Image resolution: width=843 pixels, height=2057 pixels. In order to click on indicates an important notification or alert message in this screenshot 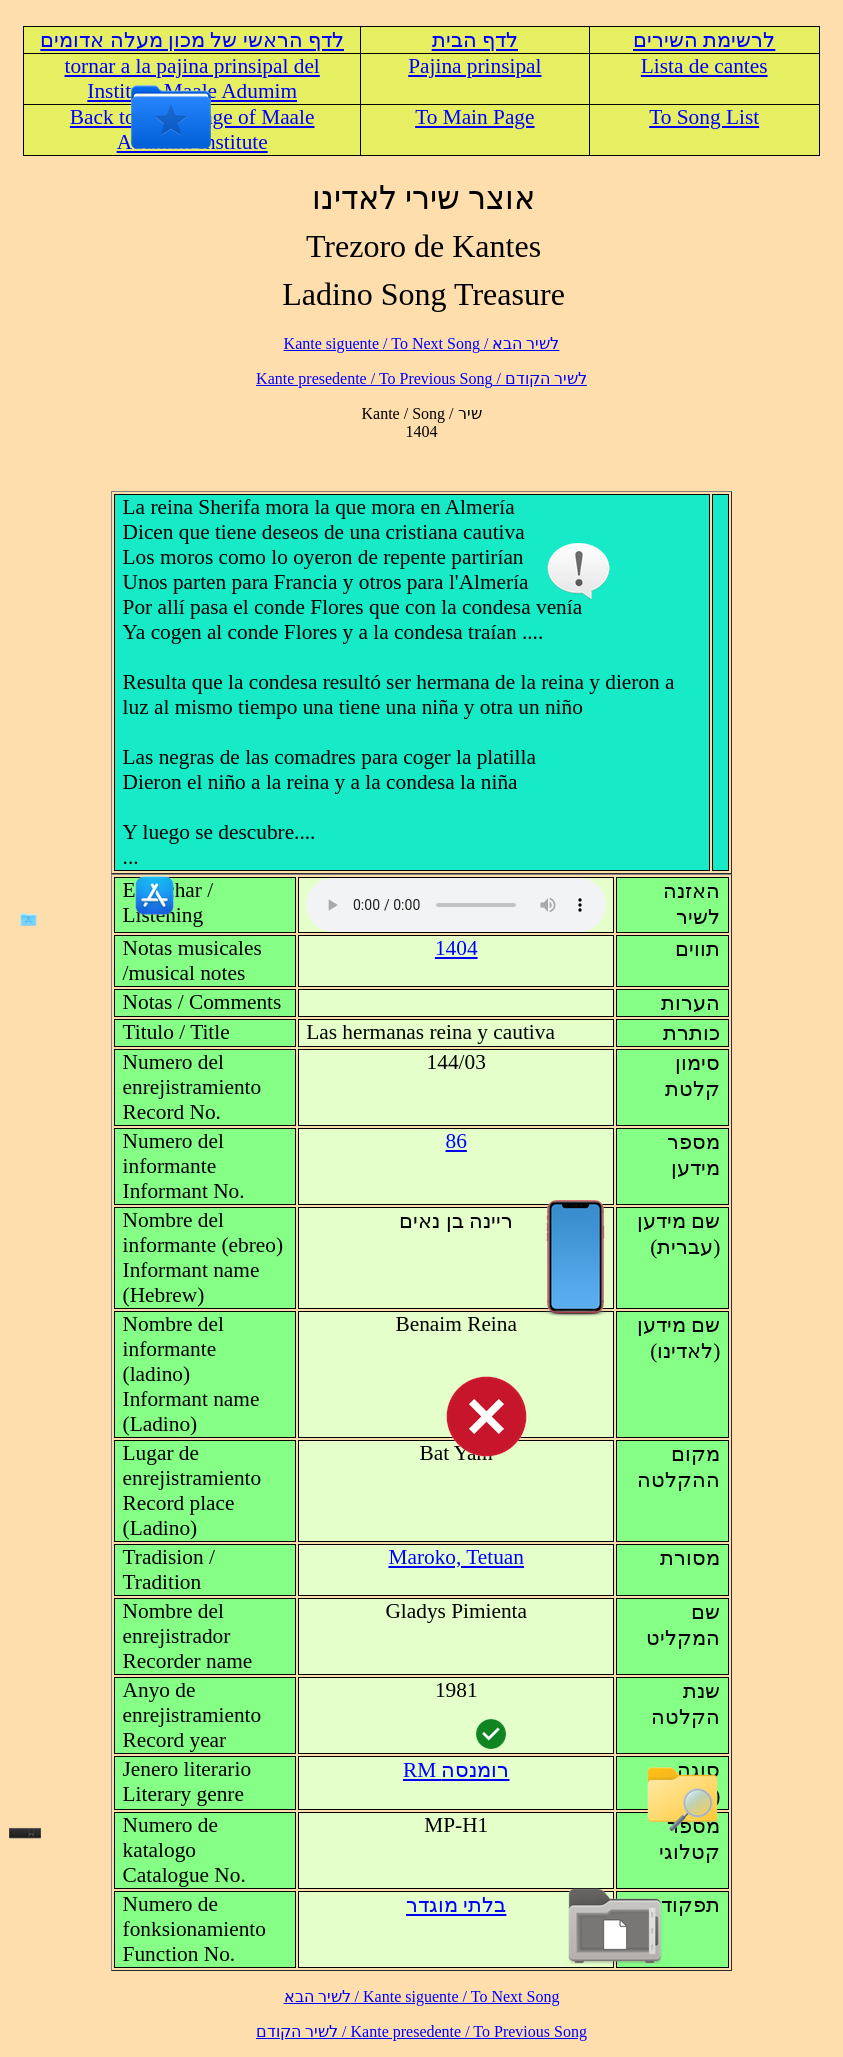, I will do `click(579, 569)`.